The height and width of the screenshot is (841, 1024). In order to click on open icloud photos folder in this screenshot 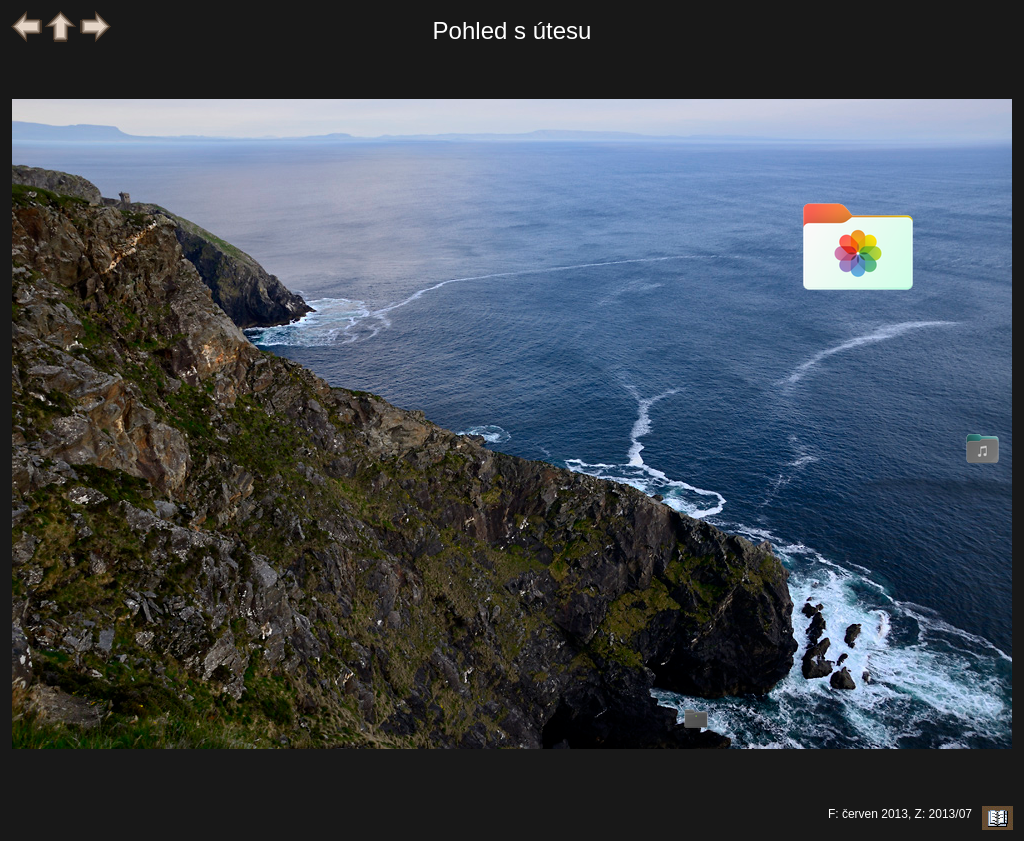, I will do `click(857, 249)`.